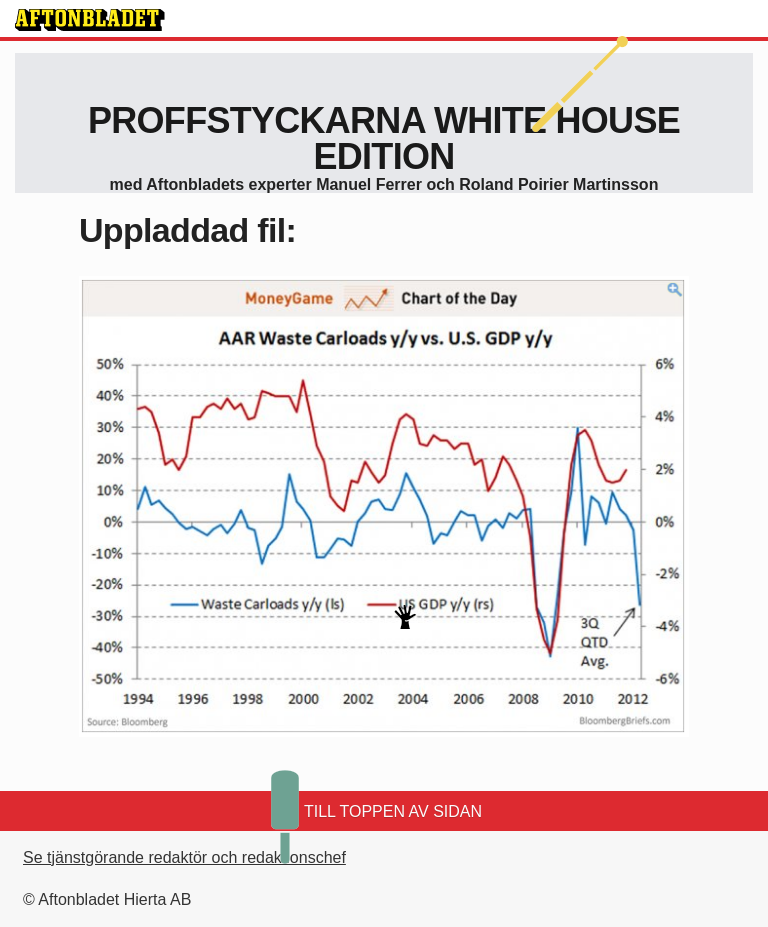 The image size is (768, 927). Describe the element at coordinates (580, 84) in the screenshot. I see `equip melee weapon in game inventory` at that location.